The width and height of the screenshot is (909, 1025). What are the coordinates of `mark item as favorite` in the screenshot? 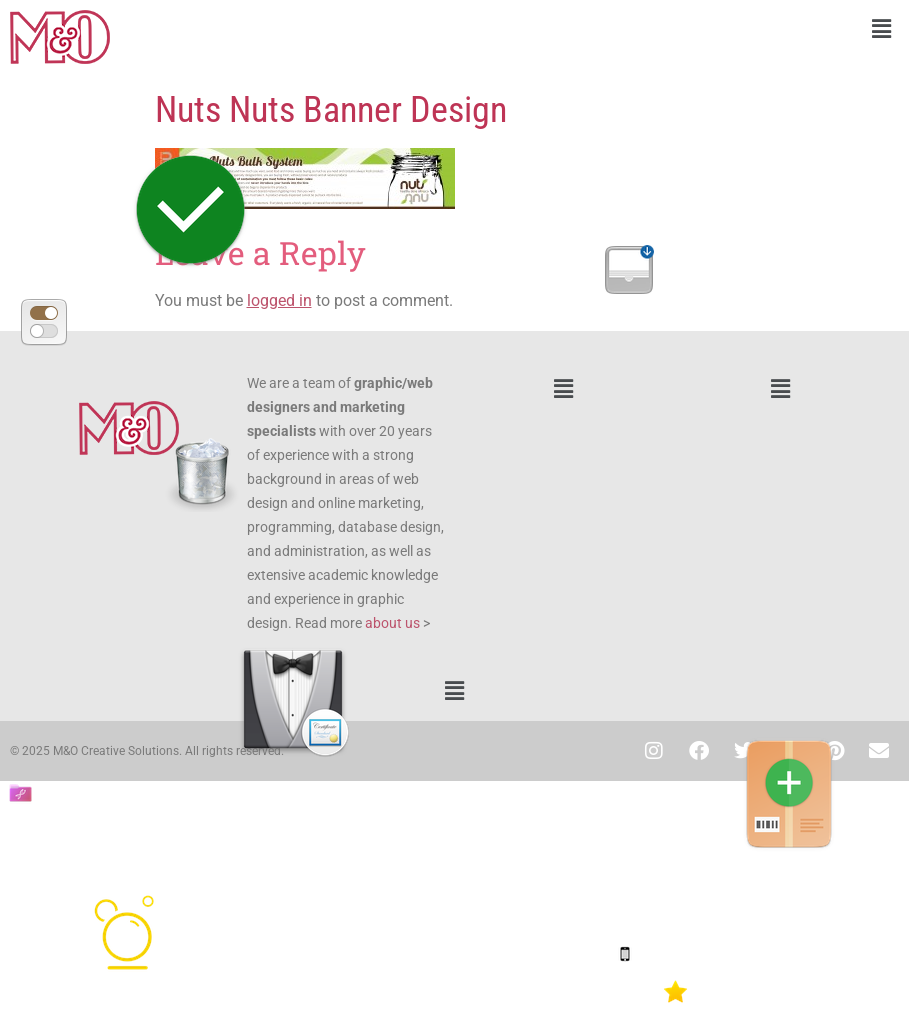 It's located at (675, 991).